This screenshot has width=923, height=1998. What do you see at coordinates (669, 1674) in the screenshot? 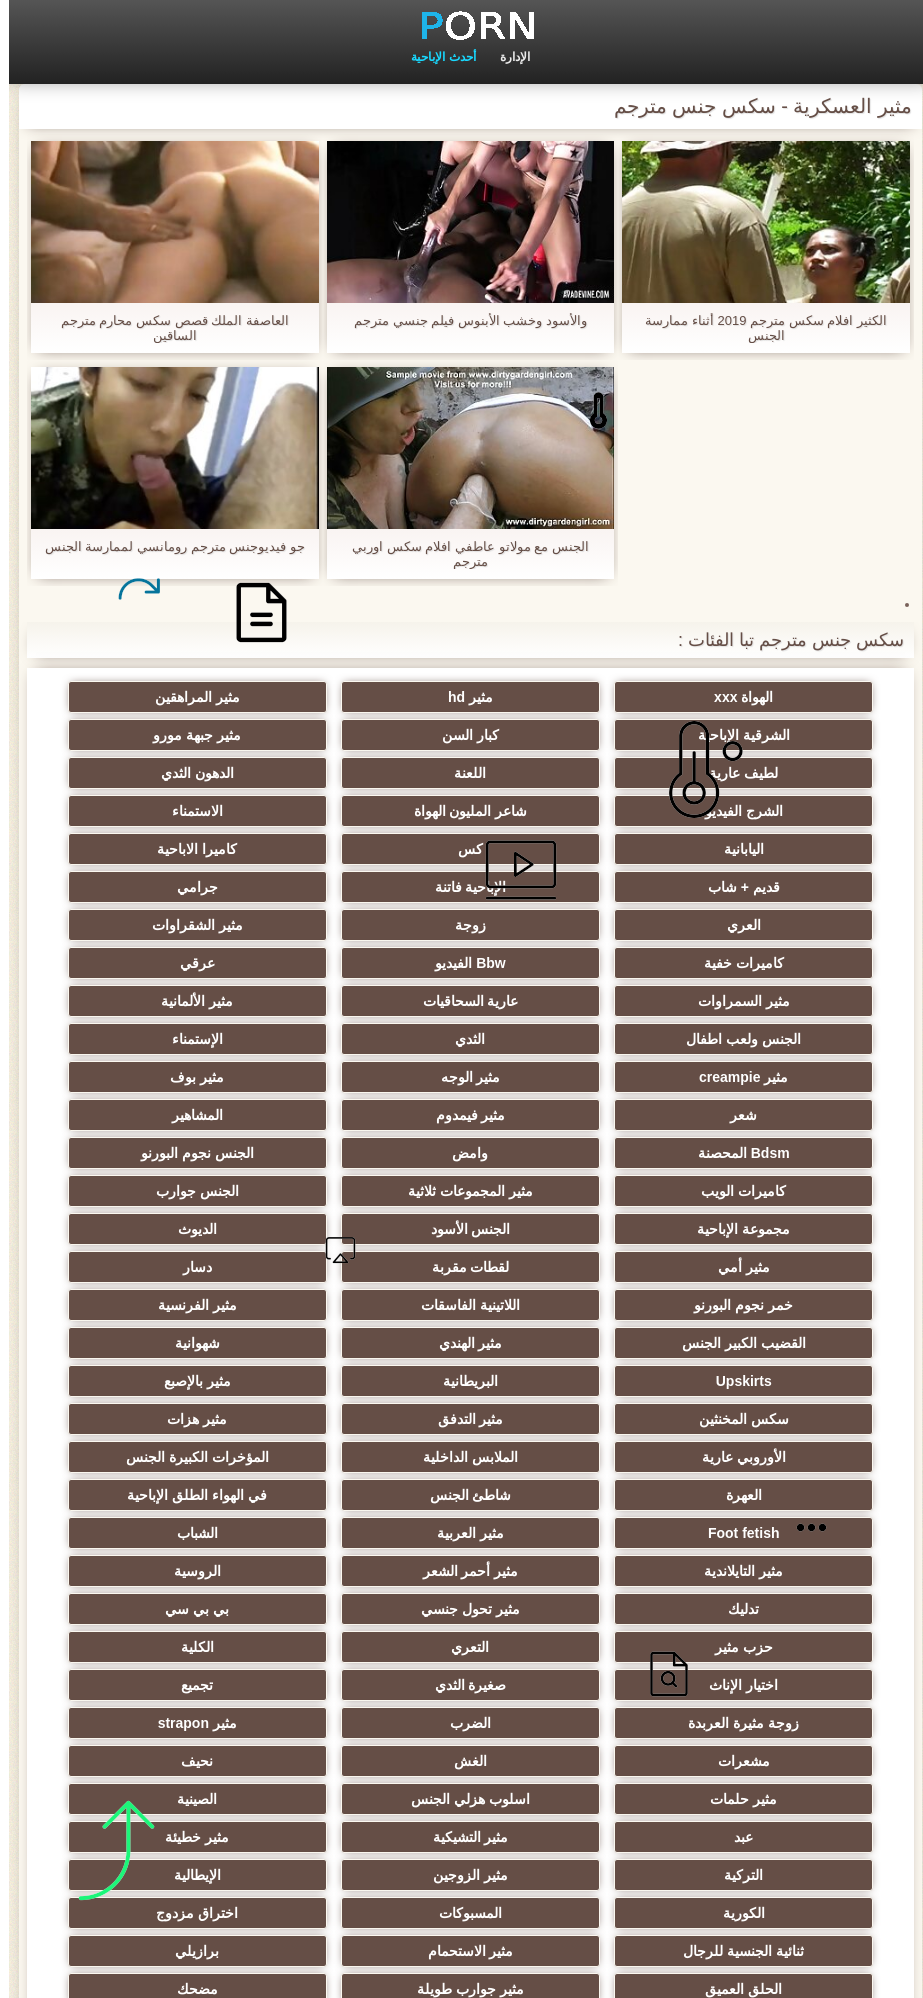
I see `search within a document` at bounding box center [669, 1674].